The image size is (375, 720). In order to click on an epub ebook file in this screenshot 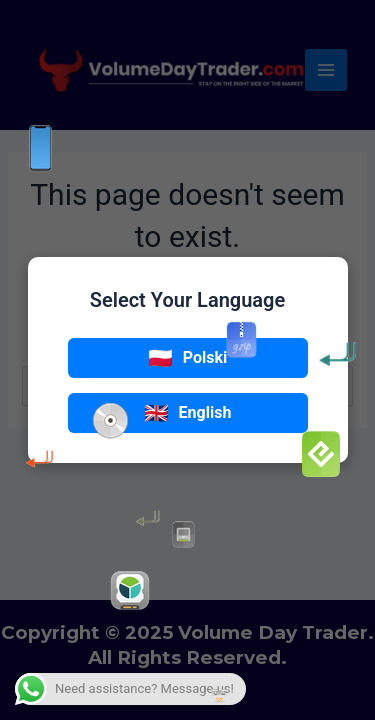, I will do `click(321, 454)`.